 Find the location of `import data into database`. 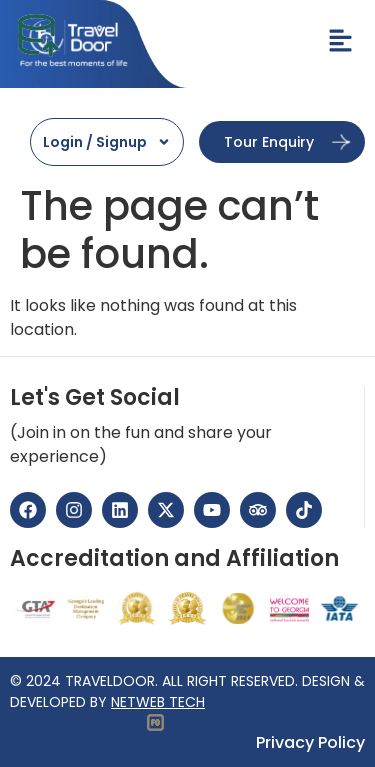

import data into database is located at coordinates (36, 34).